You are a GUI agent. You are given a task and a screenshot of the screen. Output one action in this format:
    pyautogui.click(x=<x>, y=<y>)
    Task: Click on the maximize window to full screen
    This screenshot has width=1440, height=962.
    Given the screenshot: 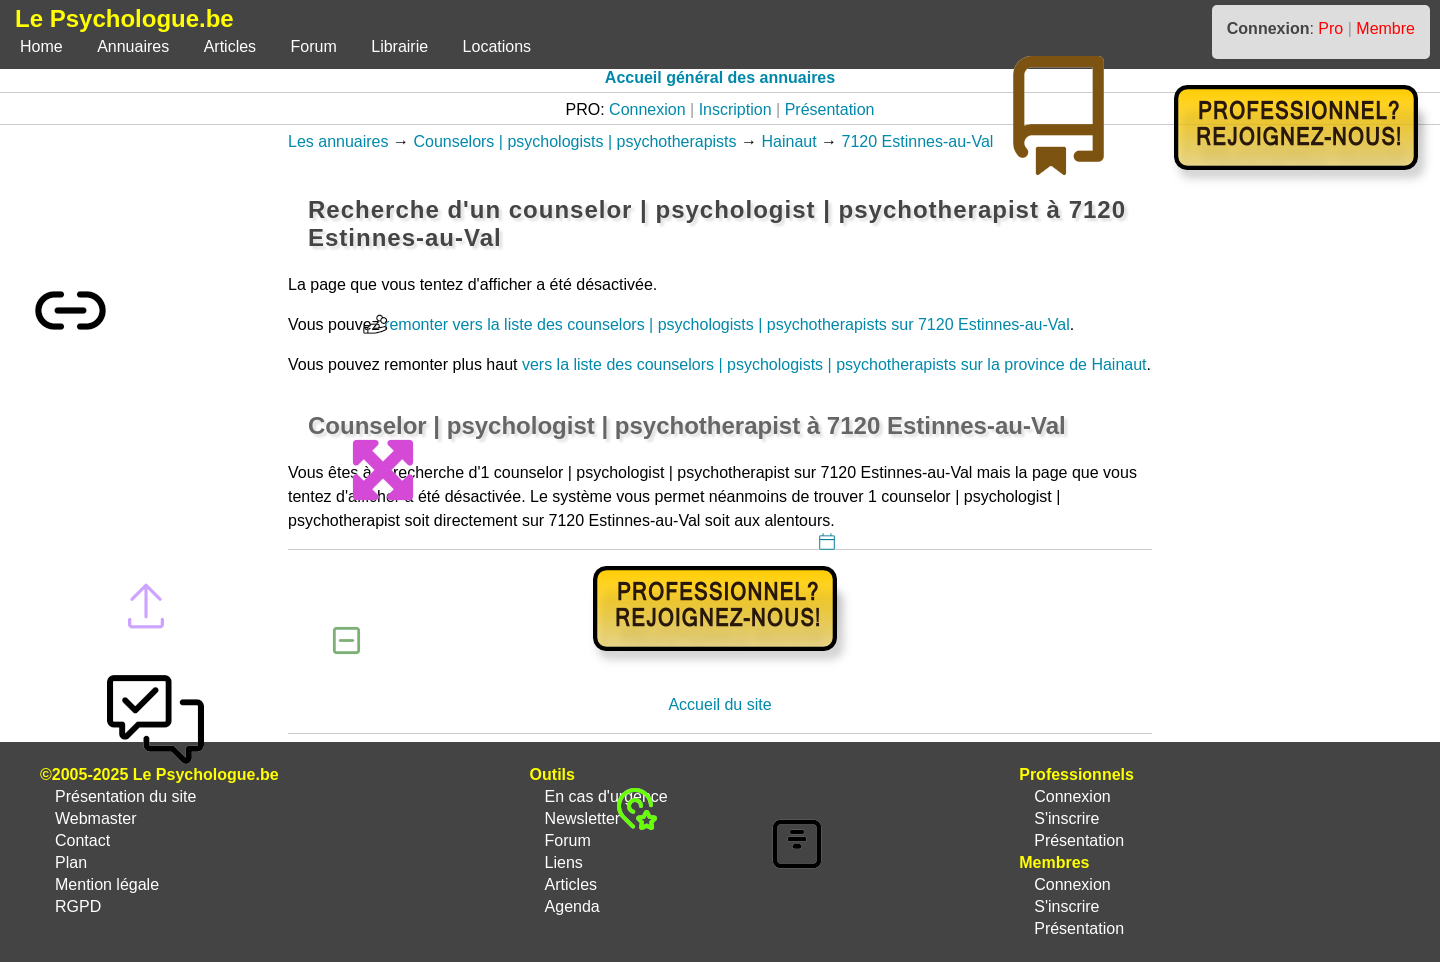 What is the action you would take?
    pyautogui.click(x=383, y=470)
    